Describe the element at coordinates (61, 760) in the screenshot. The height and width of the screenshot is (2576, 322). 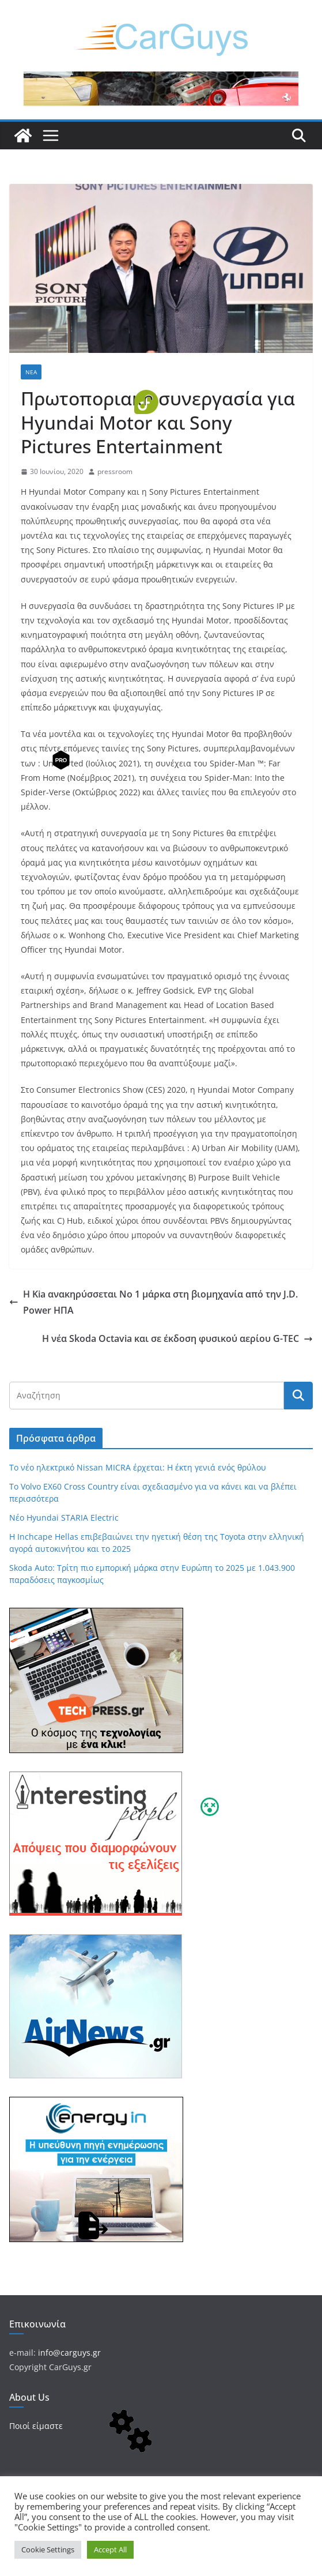
I see `themeco brand logo` at that location.